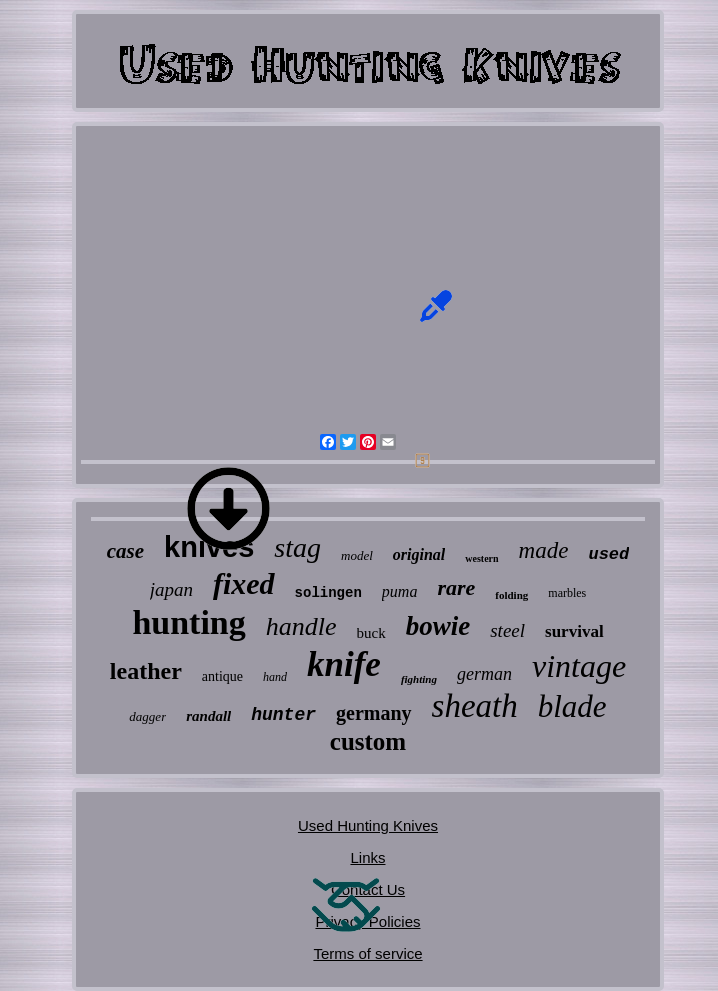 The height and width of the screenshot is (991, 718). I want to click on download a file or content, so click(228, 508).